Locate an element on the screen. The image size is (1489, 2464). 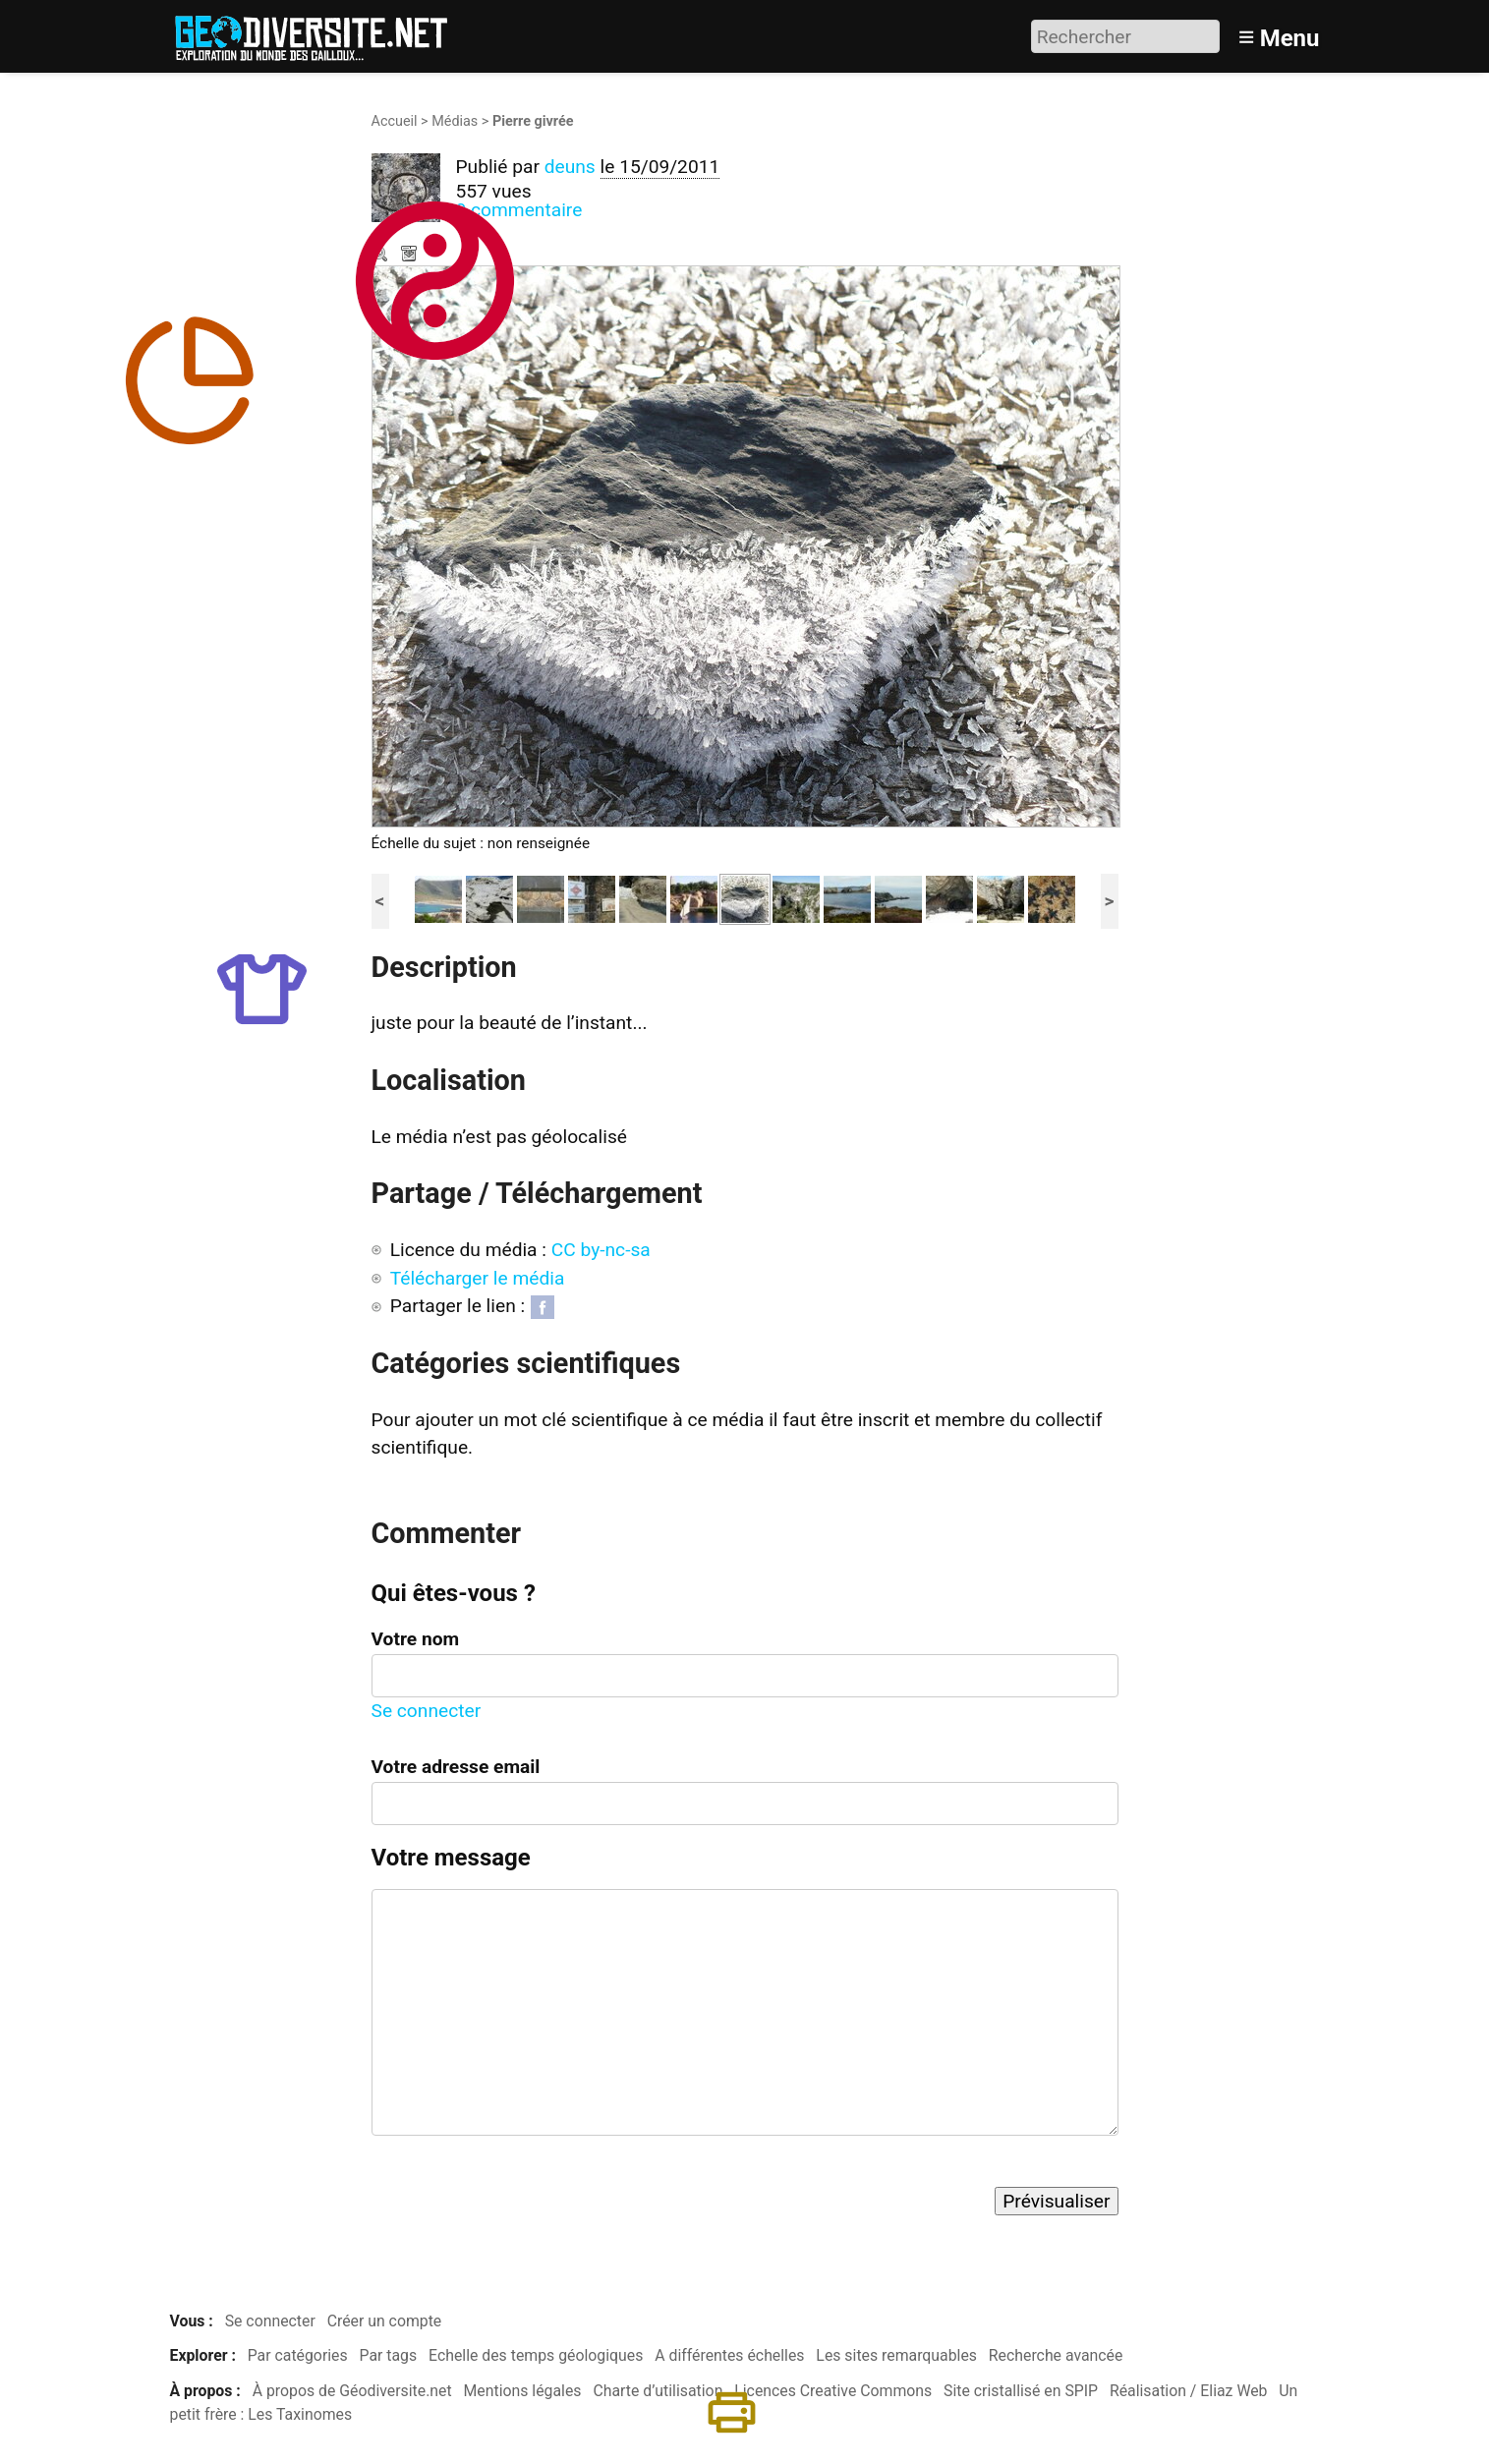
toggle balance or harmony mode is located at coordinates (434, 280).